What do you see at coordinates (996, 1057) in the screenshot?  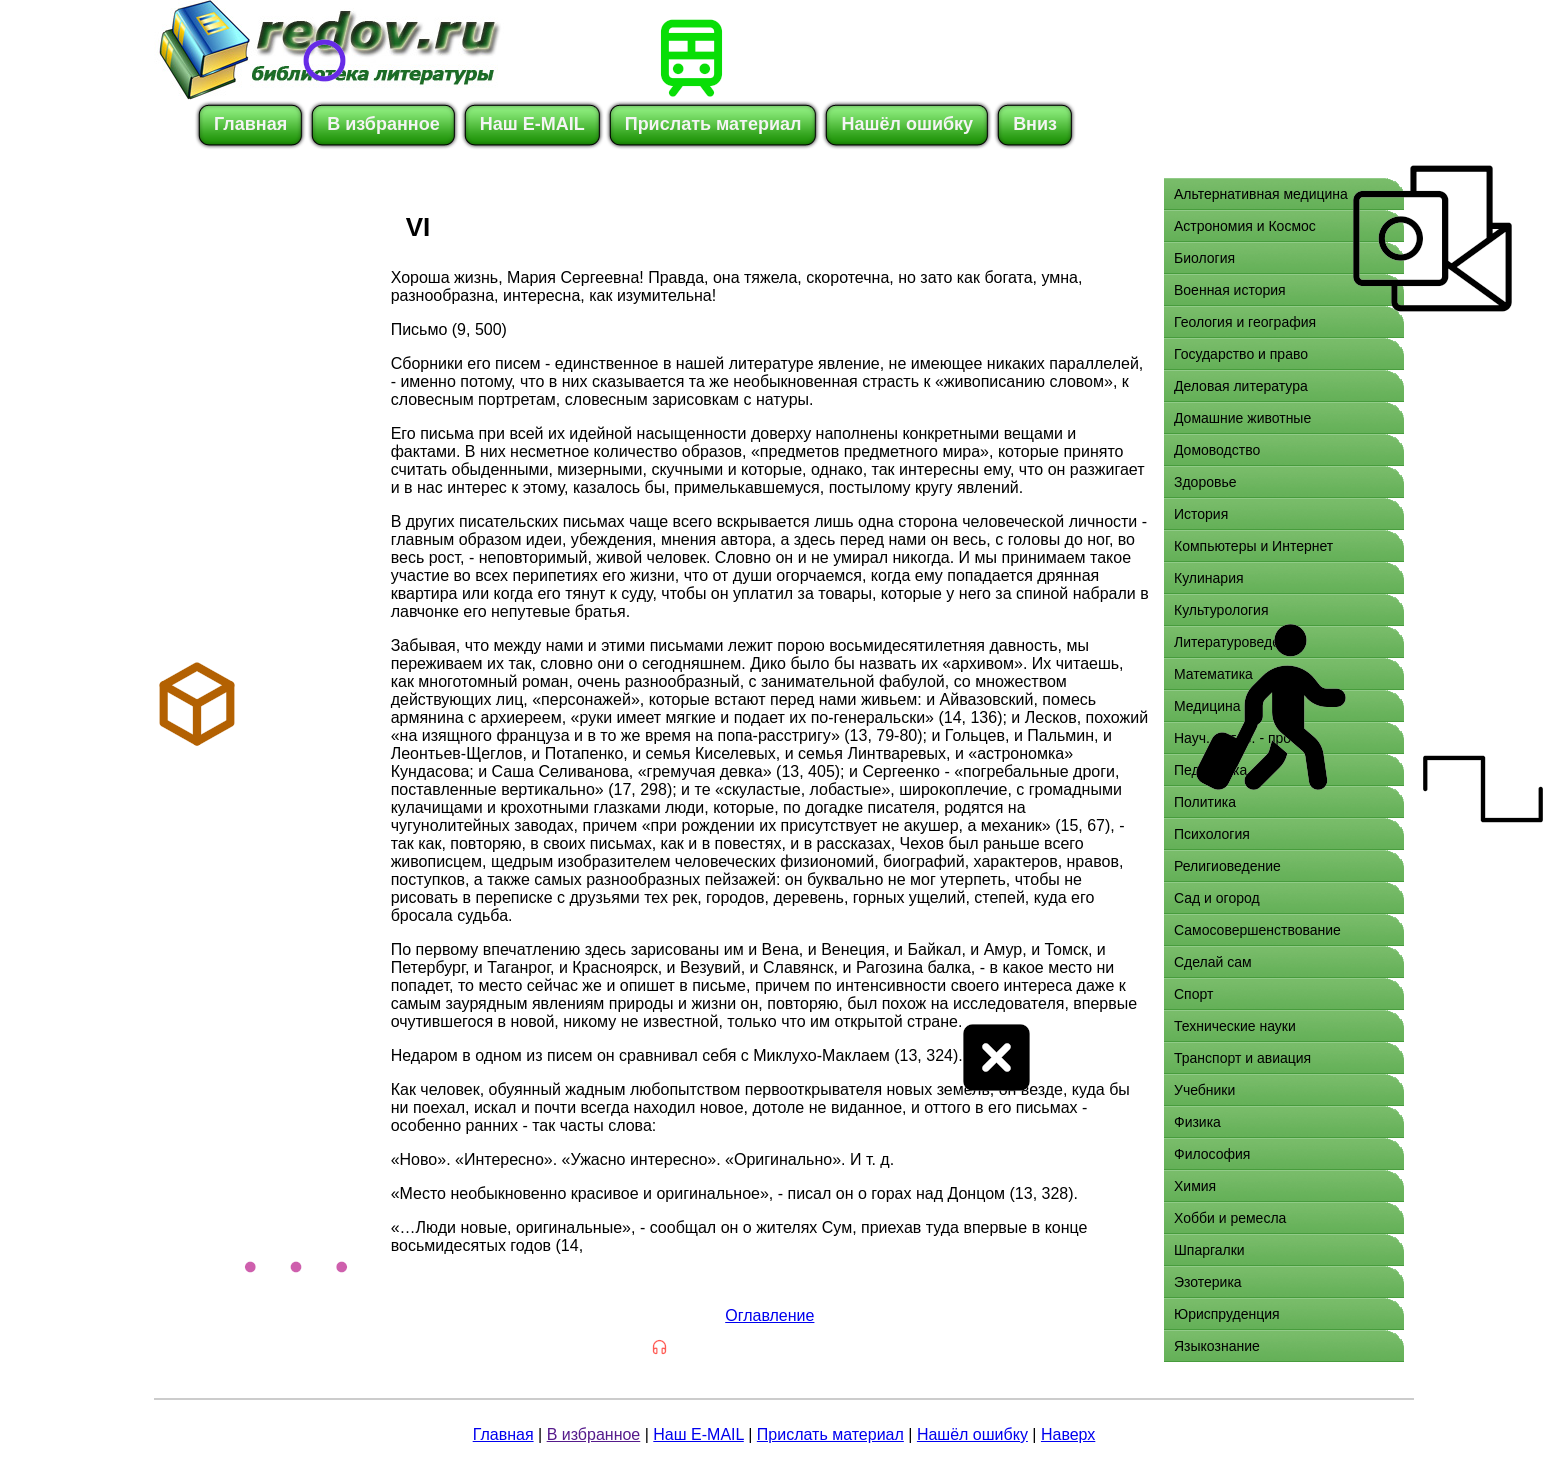 I see `close or dismiss a dialog` at bounding box center [996, 1057].